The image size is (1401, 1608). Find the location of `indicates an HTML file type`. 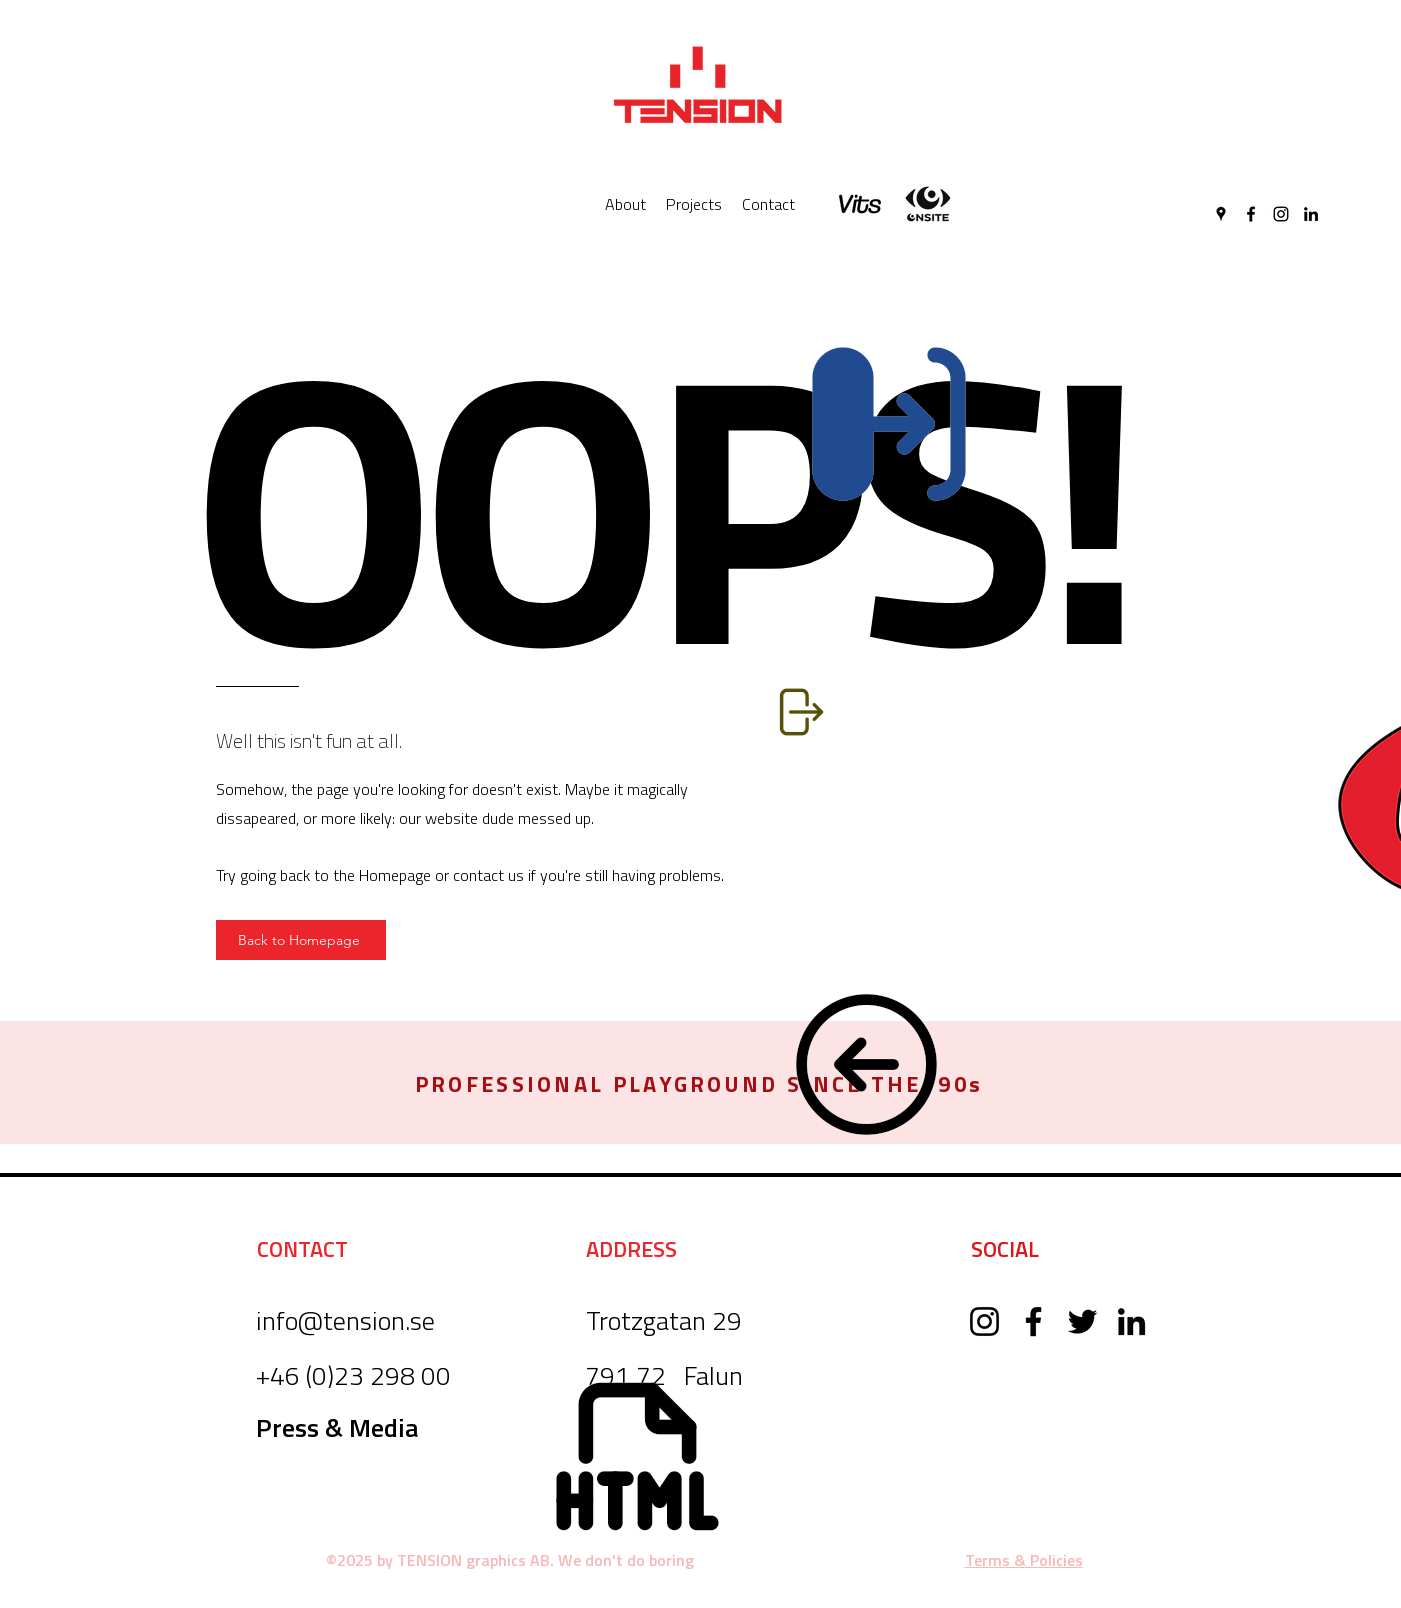

indicates an HTML file type is located at coordinates (637, 1456).